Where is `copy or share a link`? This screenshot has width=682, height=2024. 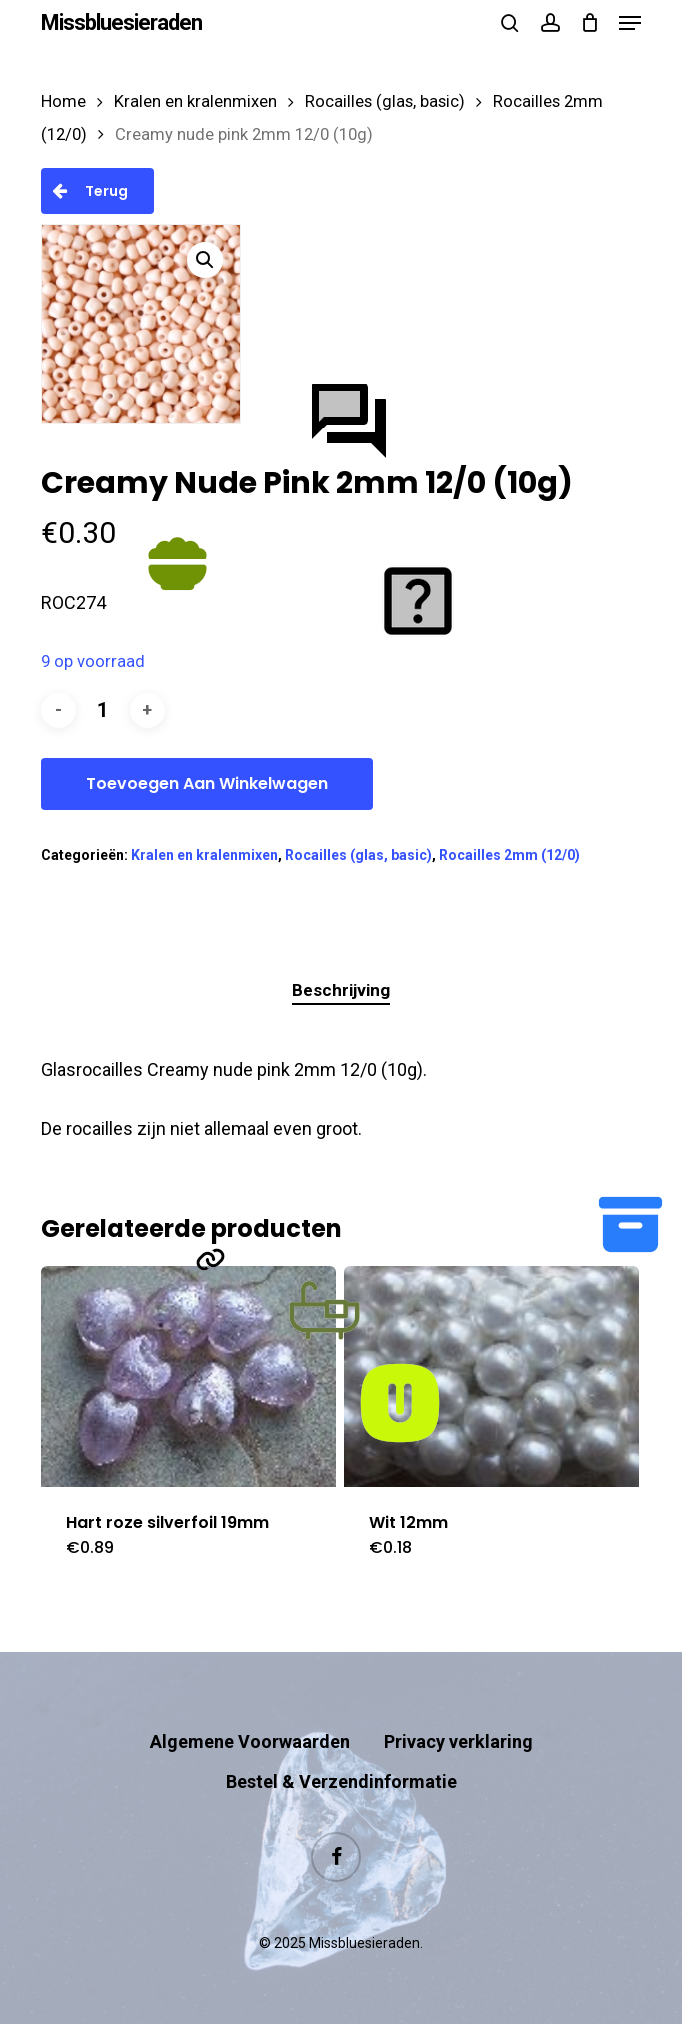
copy or share a link is located at coordinates (210, 1259).